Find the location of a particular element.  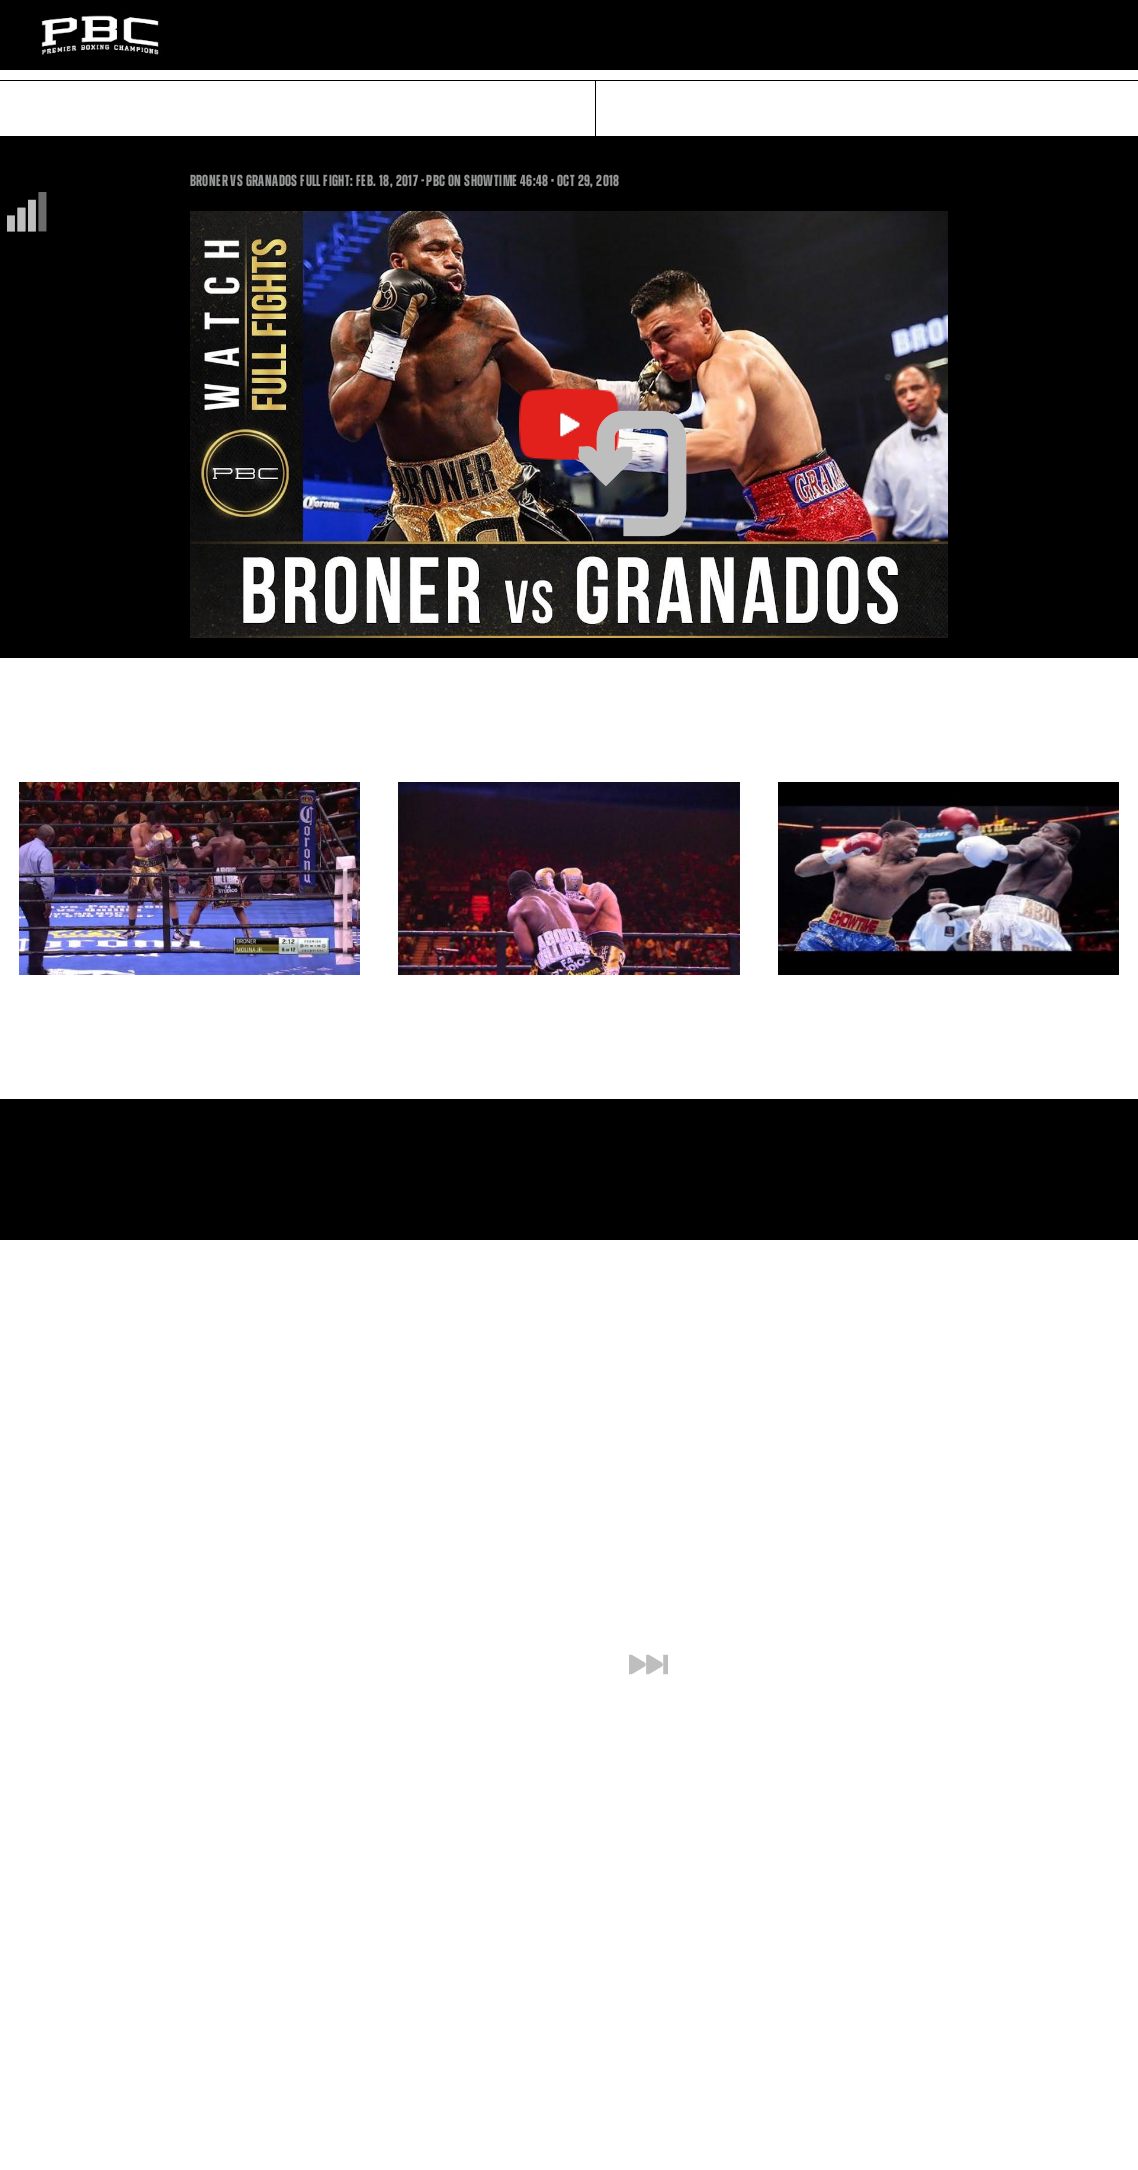

skip to the next track is located at coordinates (648, 1664).